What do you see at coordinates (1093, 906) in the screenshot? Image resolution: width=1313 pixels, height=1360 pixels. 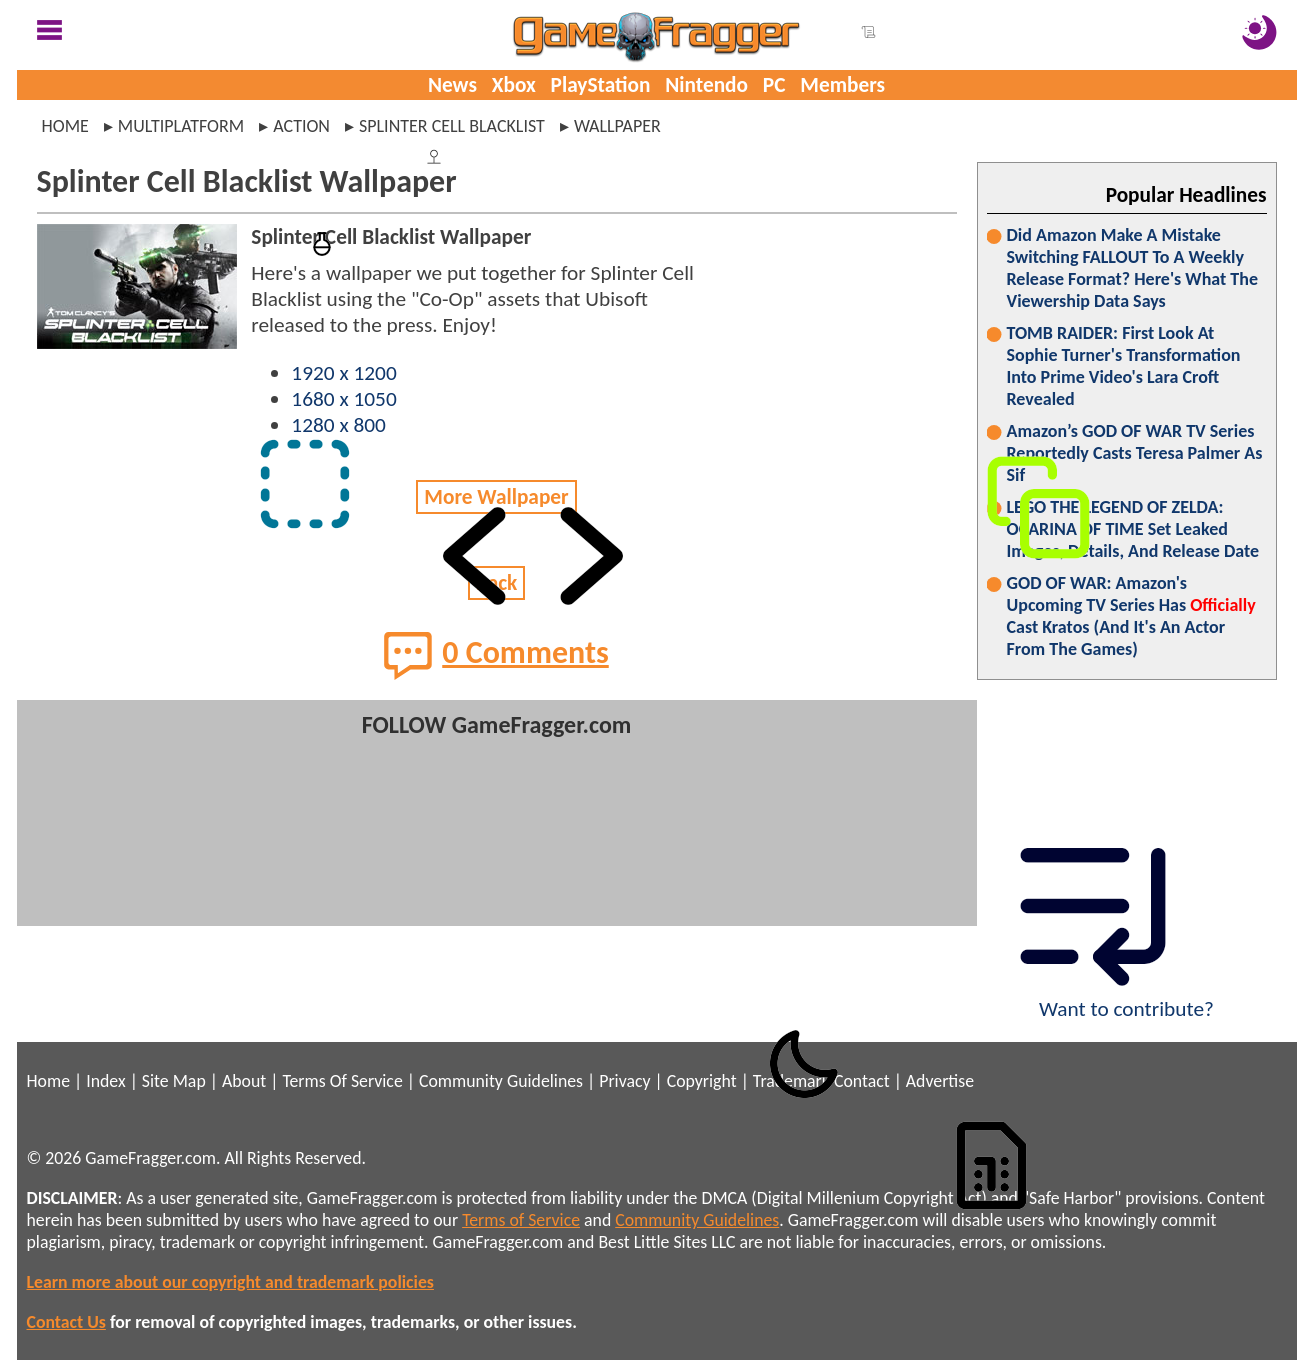 I see `move item to end of list` at bounding box center [1093, 906].